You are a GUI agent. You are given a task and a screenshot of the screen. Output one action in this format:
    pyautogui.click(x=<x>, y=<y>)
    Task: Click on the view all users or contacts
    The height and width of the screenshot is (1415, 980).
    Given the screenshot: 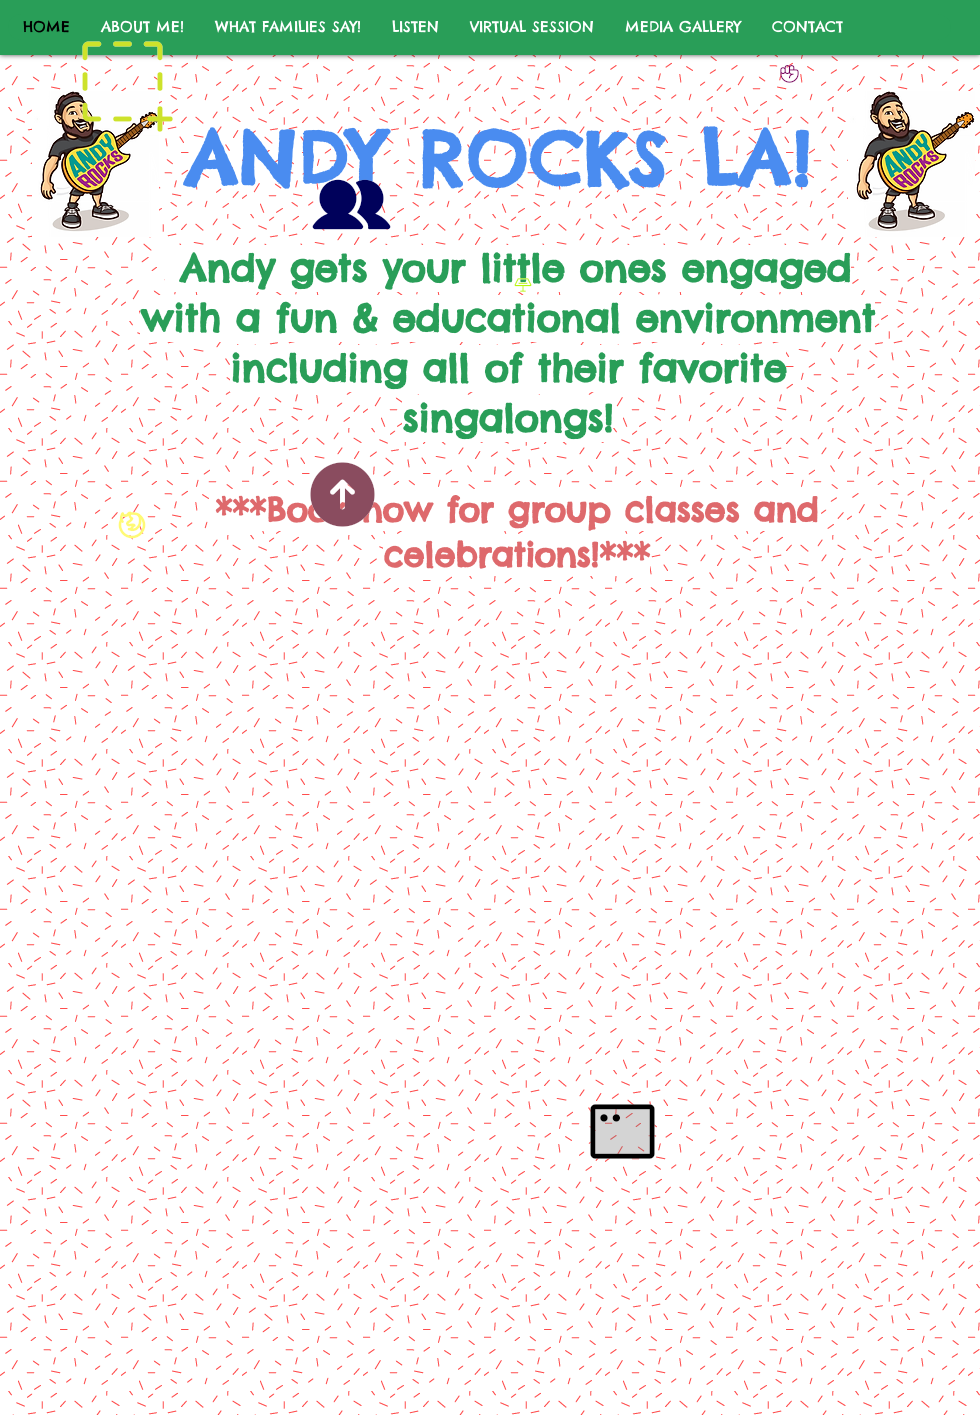 What is the action you would take?
    pyautogui.click(x=351, y=204)
    